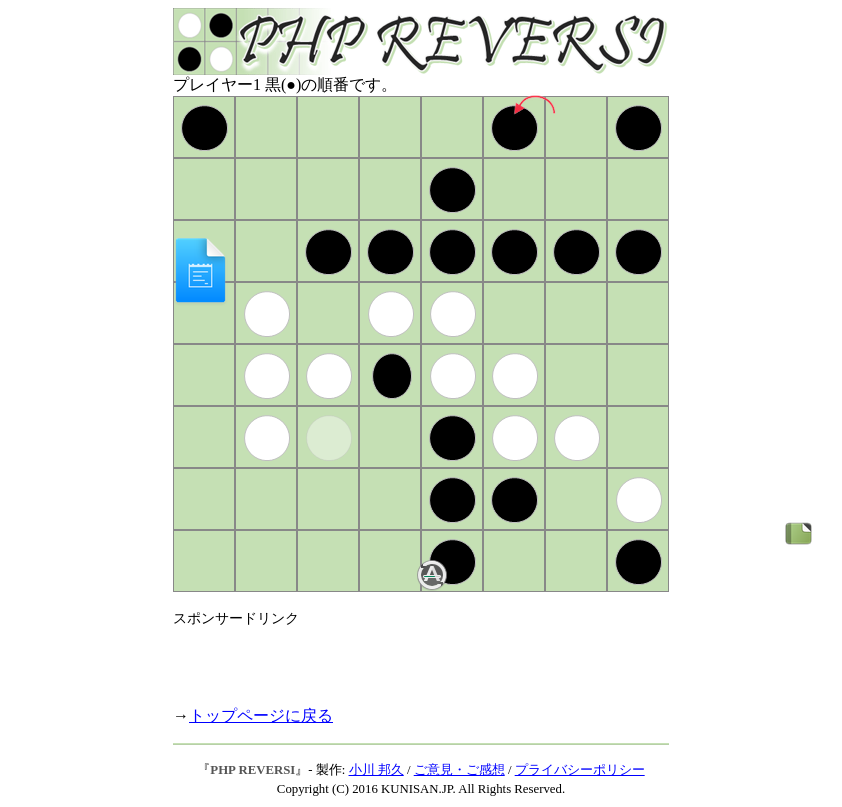  What do you see at coordinates (534, 104) in the screenshot?
I see `undo the last action` at bounding box center [534, 104].